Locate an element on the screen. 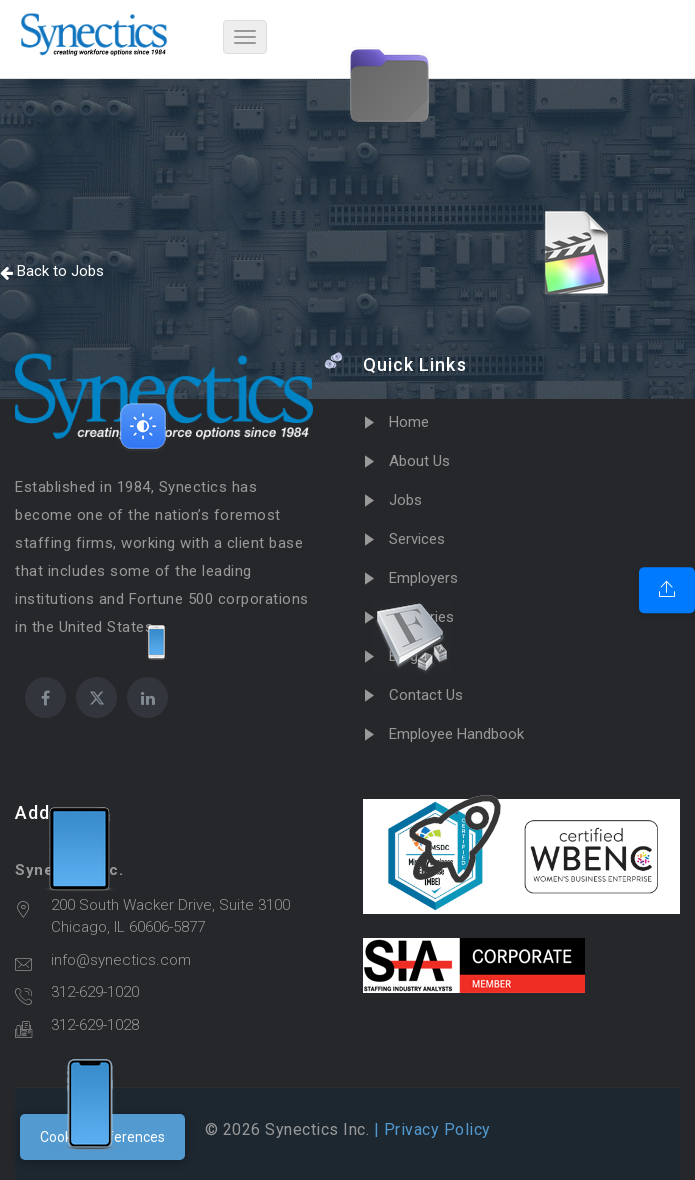 The height and width of the screenshot is (1180, 695). launch applications or open app drawer is located at coordinates (455, 839).